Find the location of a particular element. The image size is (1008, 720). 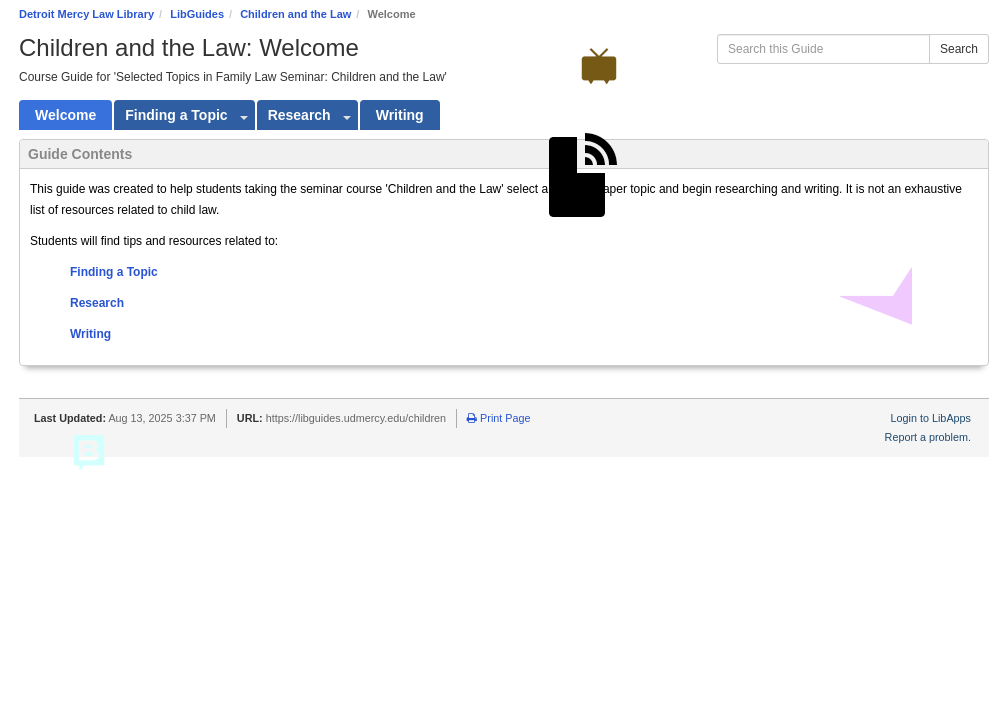

open storyblok content management system is located at coordinates (89, 453).